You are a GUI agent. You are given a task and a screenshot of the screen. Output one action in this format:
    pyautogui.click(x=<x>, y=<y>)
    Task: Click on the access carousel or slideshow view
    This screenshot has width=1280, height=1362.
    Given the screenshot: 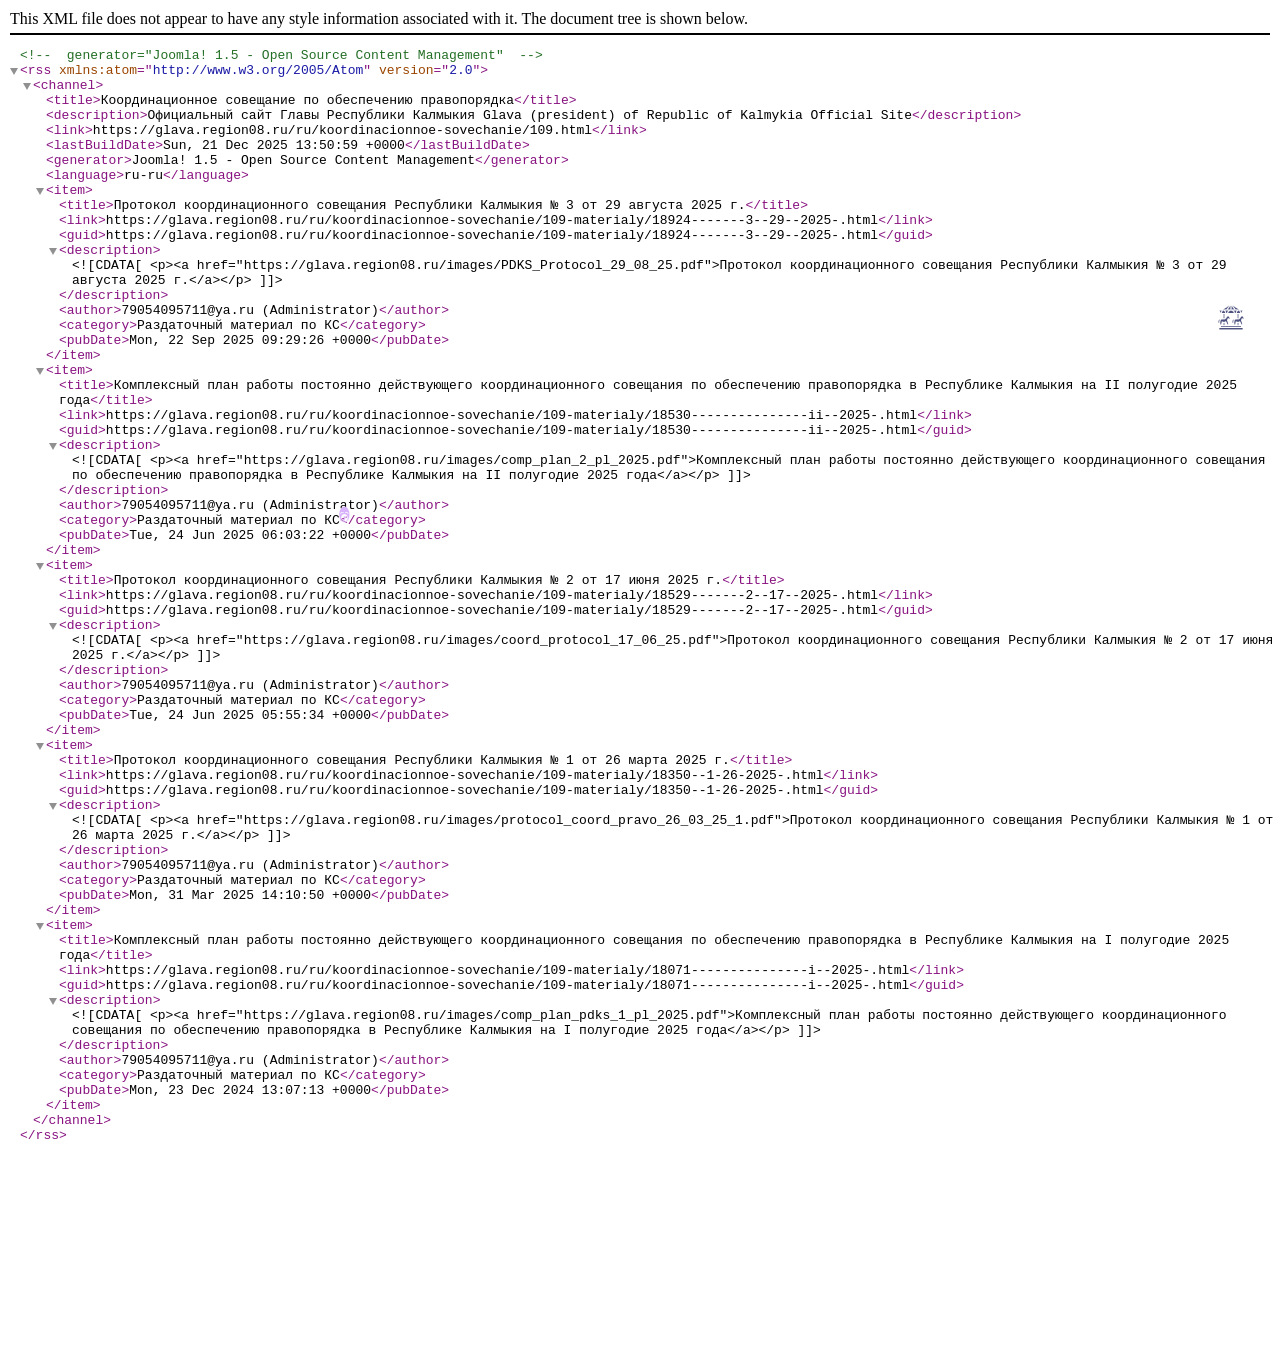 What is the action you would take?
    pyautogui.click(x=1231, y=317)
    